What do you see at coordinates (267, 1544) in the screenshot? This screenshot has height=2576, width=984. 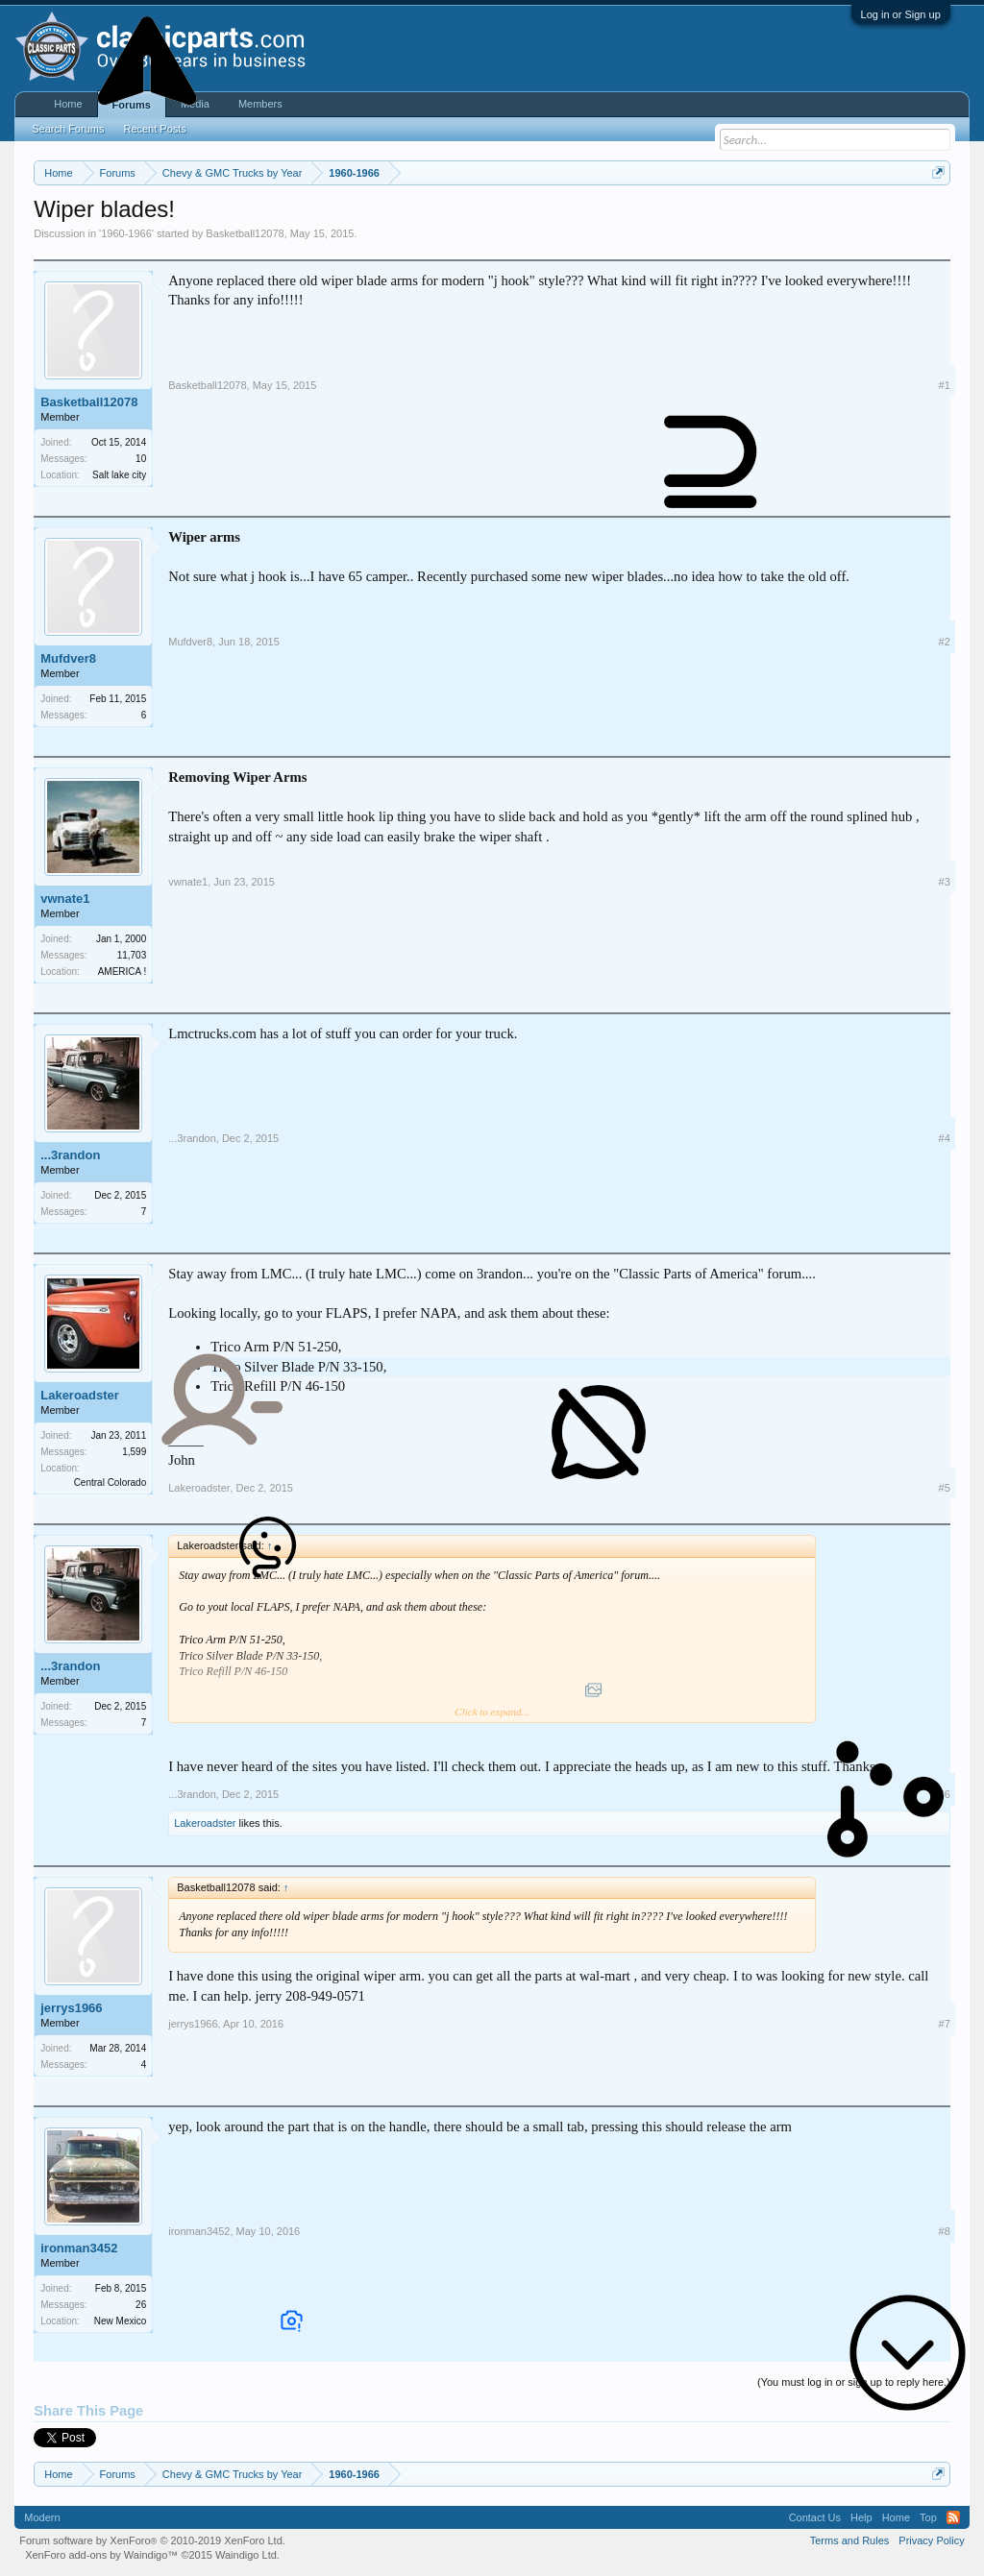 I see `indicates overwhelming or stressful situation` at bounding box center [267, 1544].